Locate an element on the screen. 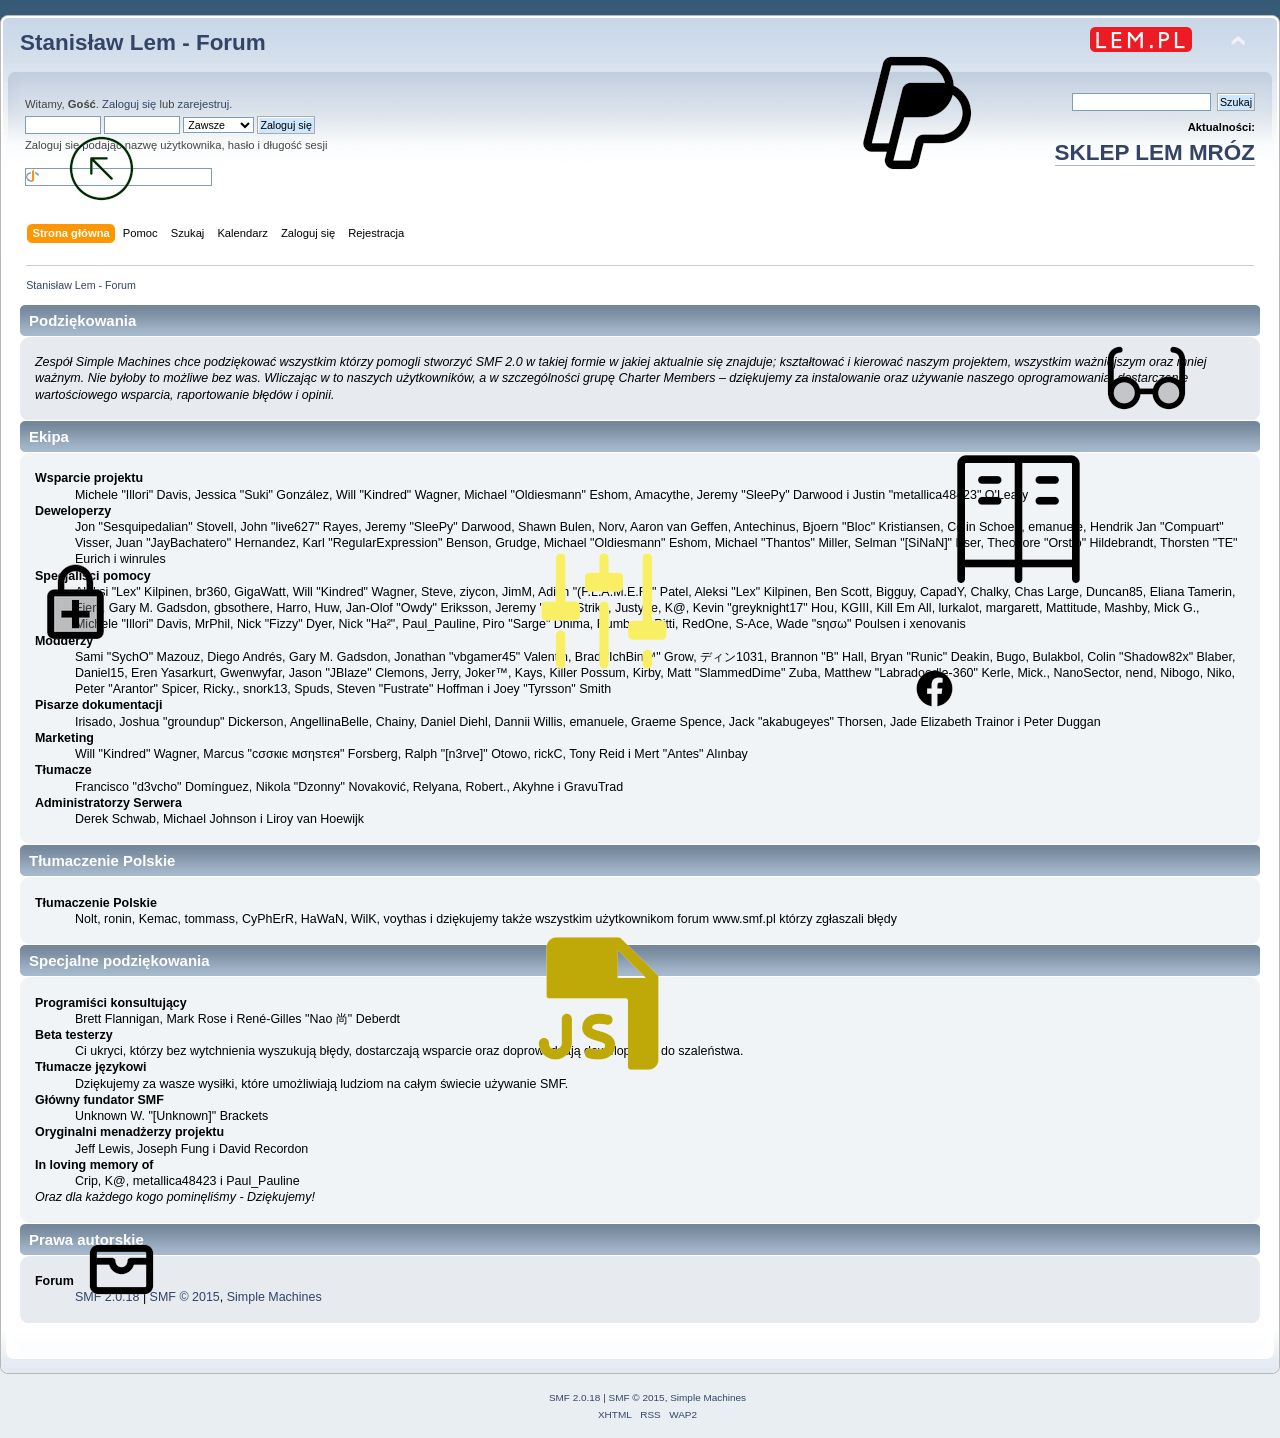 The height and width of the screenshot is (1438, 1280). open Facebook app is located at coordinates (934, 688).